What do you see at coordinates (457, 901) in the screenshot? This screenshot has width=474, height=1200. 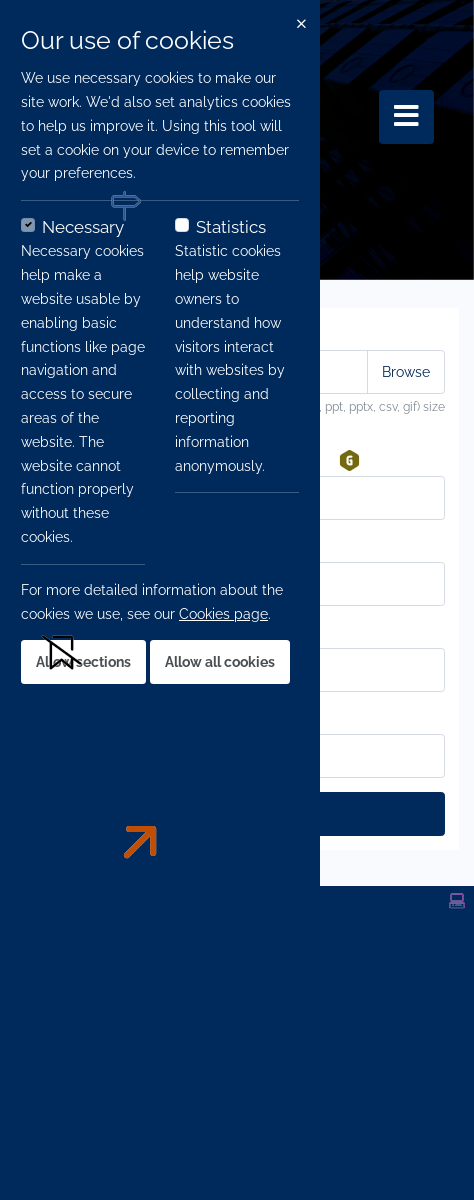 I see `open github codespaces` at bounding box center [457, 901].